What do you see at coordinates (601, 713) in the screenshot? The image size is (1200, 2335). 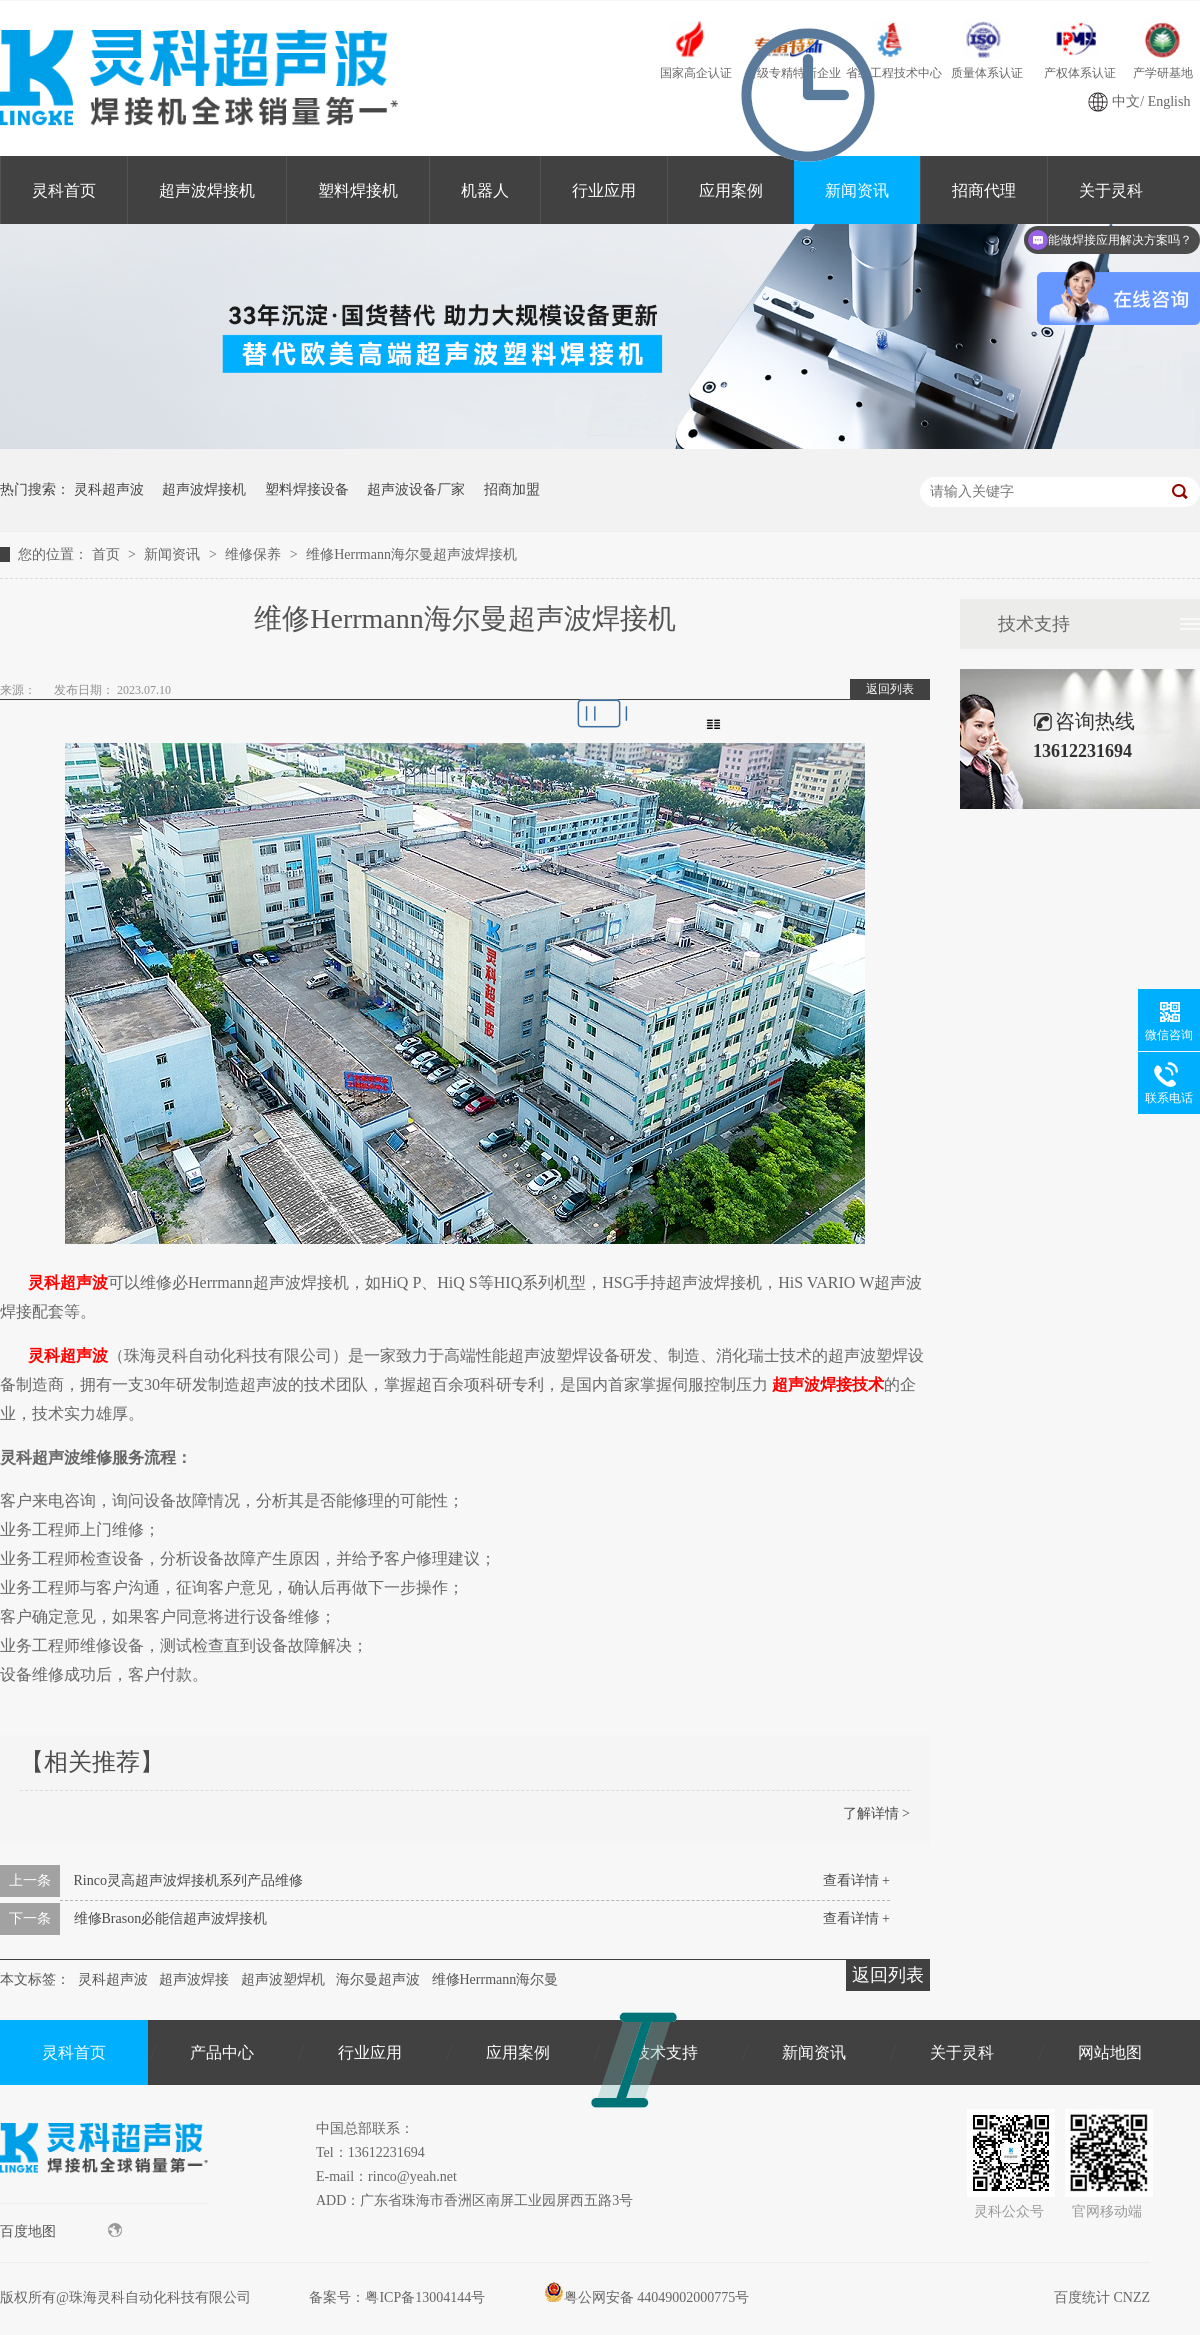 I see `indicates medium battery level` at bounding box center [601, 713].